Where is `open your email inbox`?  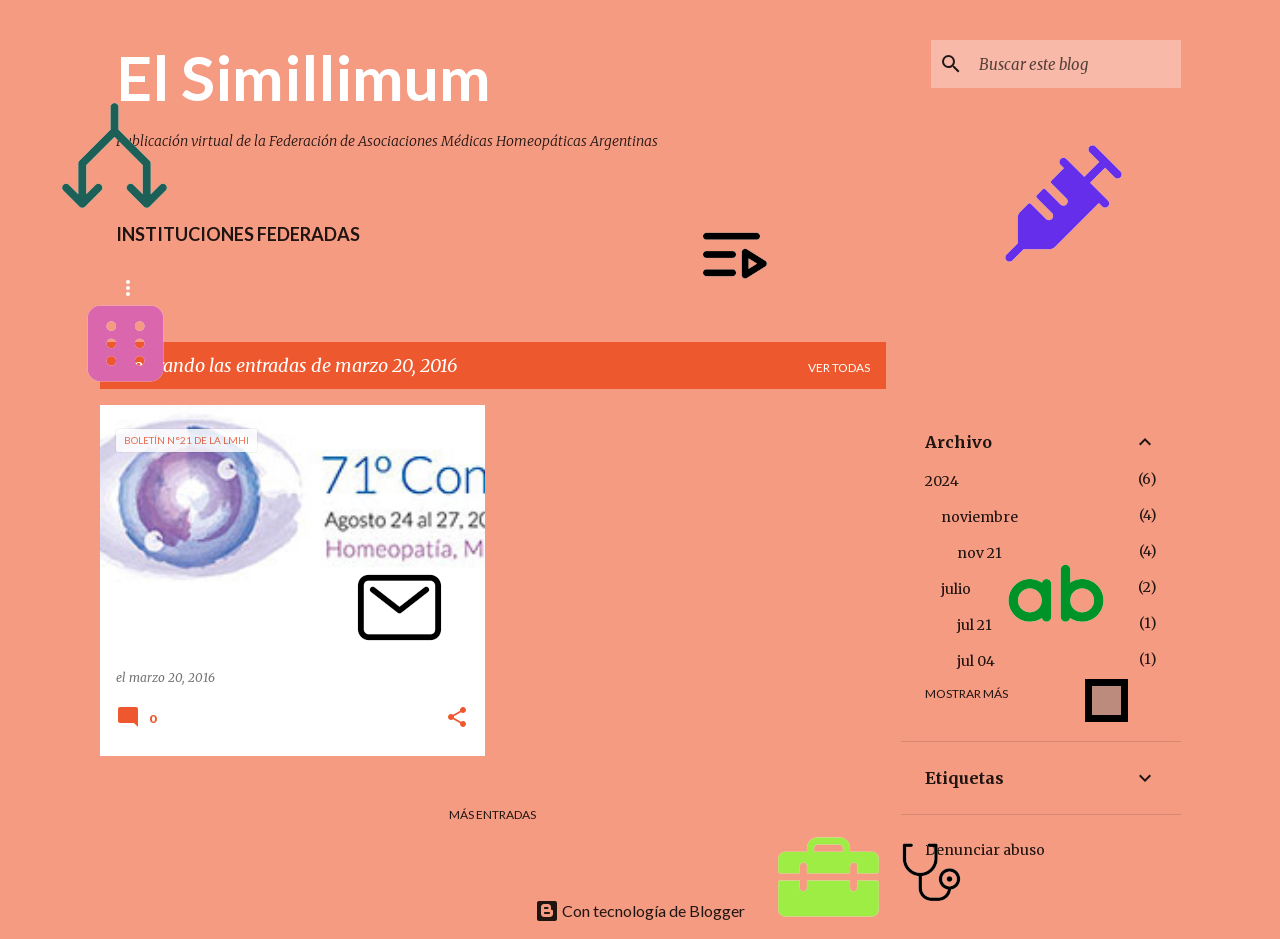
open your email inbox is located at coordinates (399, 607).